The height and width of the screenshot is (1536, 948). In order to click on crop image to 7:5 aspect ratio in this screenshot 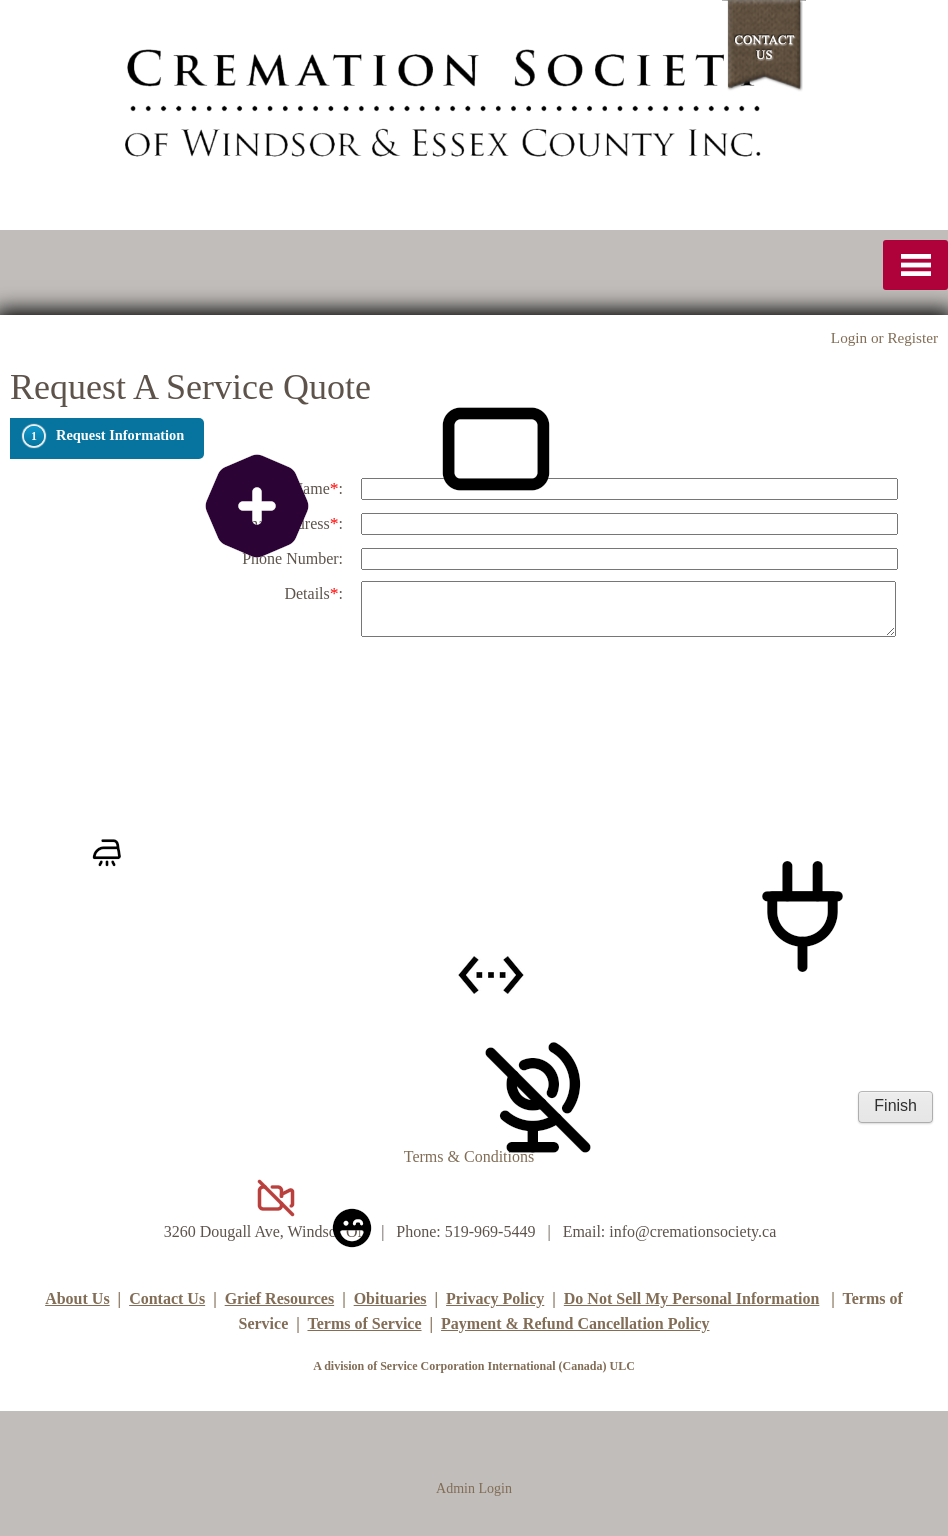, I will do `click(496, 449)`.